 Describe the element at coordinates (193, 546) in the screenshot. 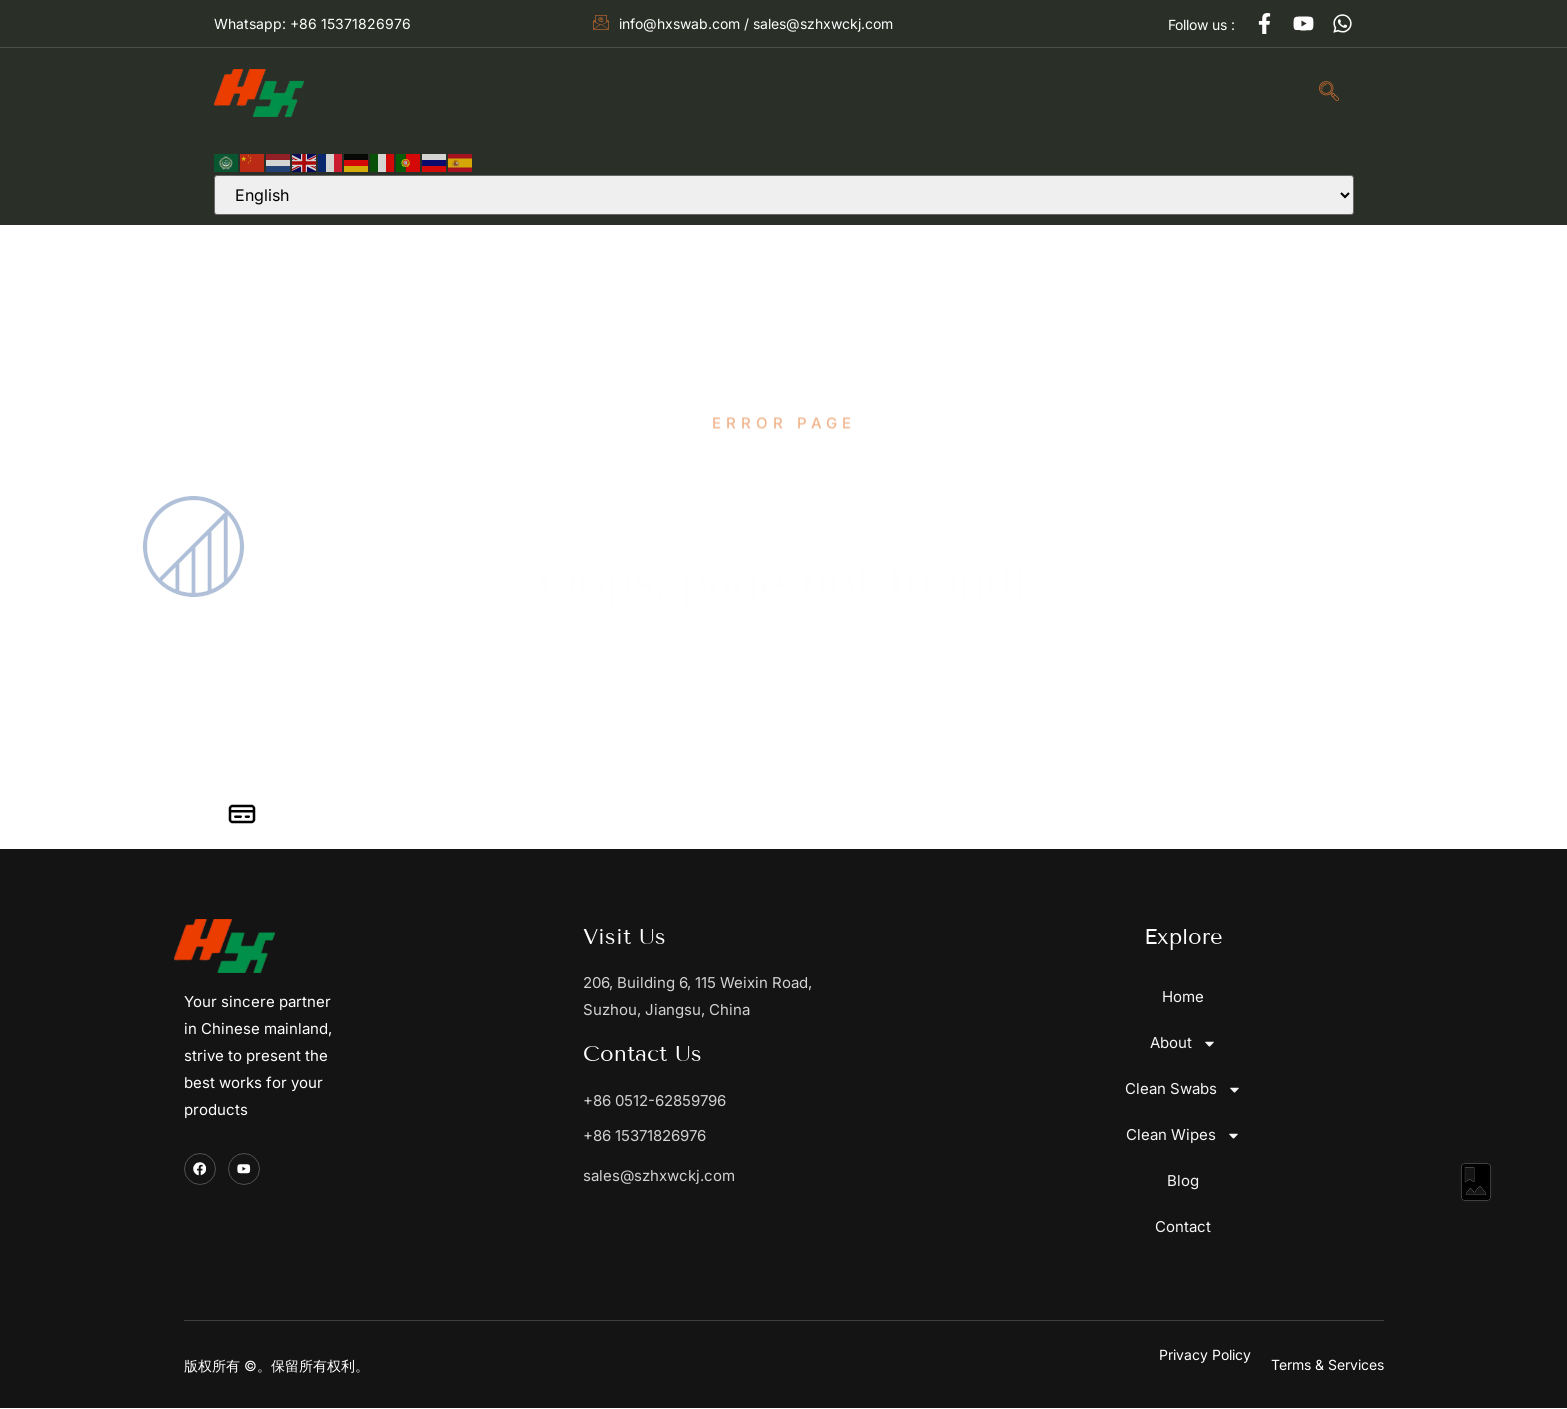

I see `adjust contrast or display settings` at that location.